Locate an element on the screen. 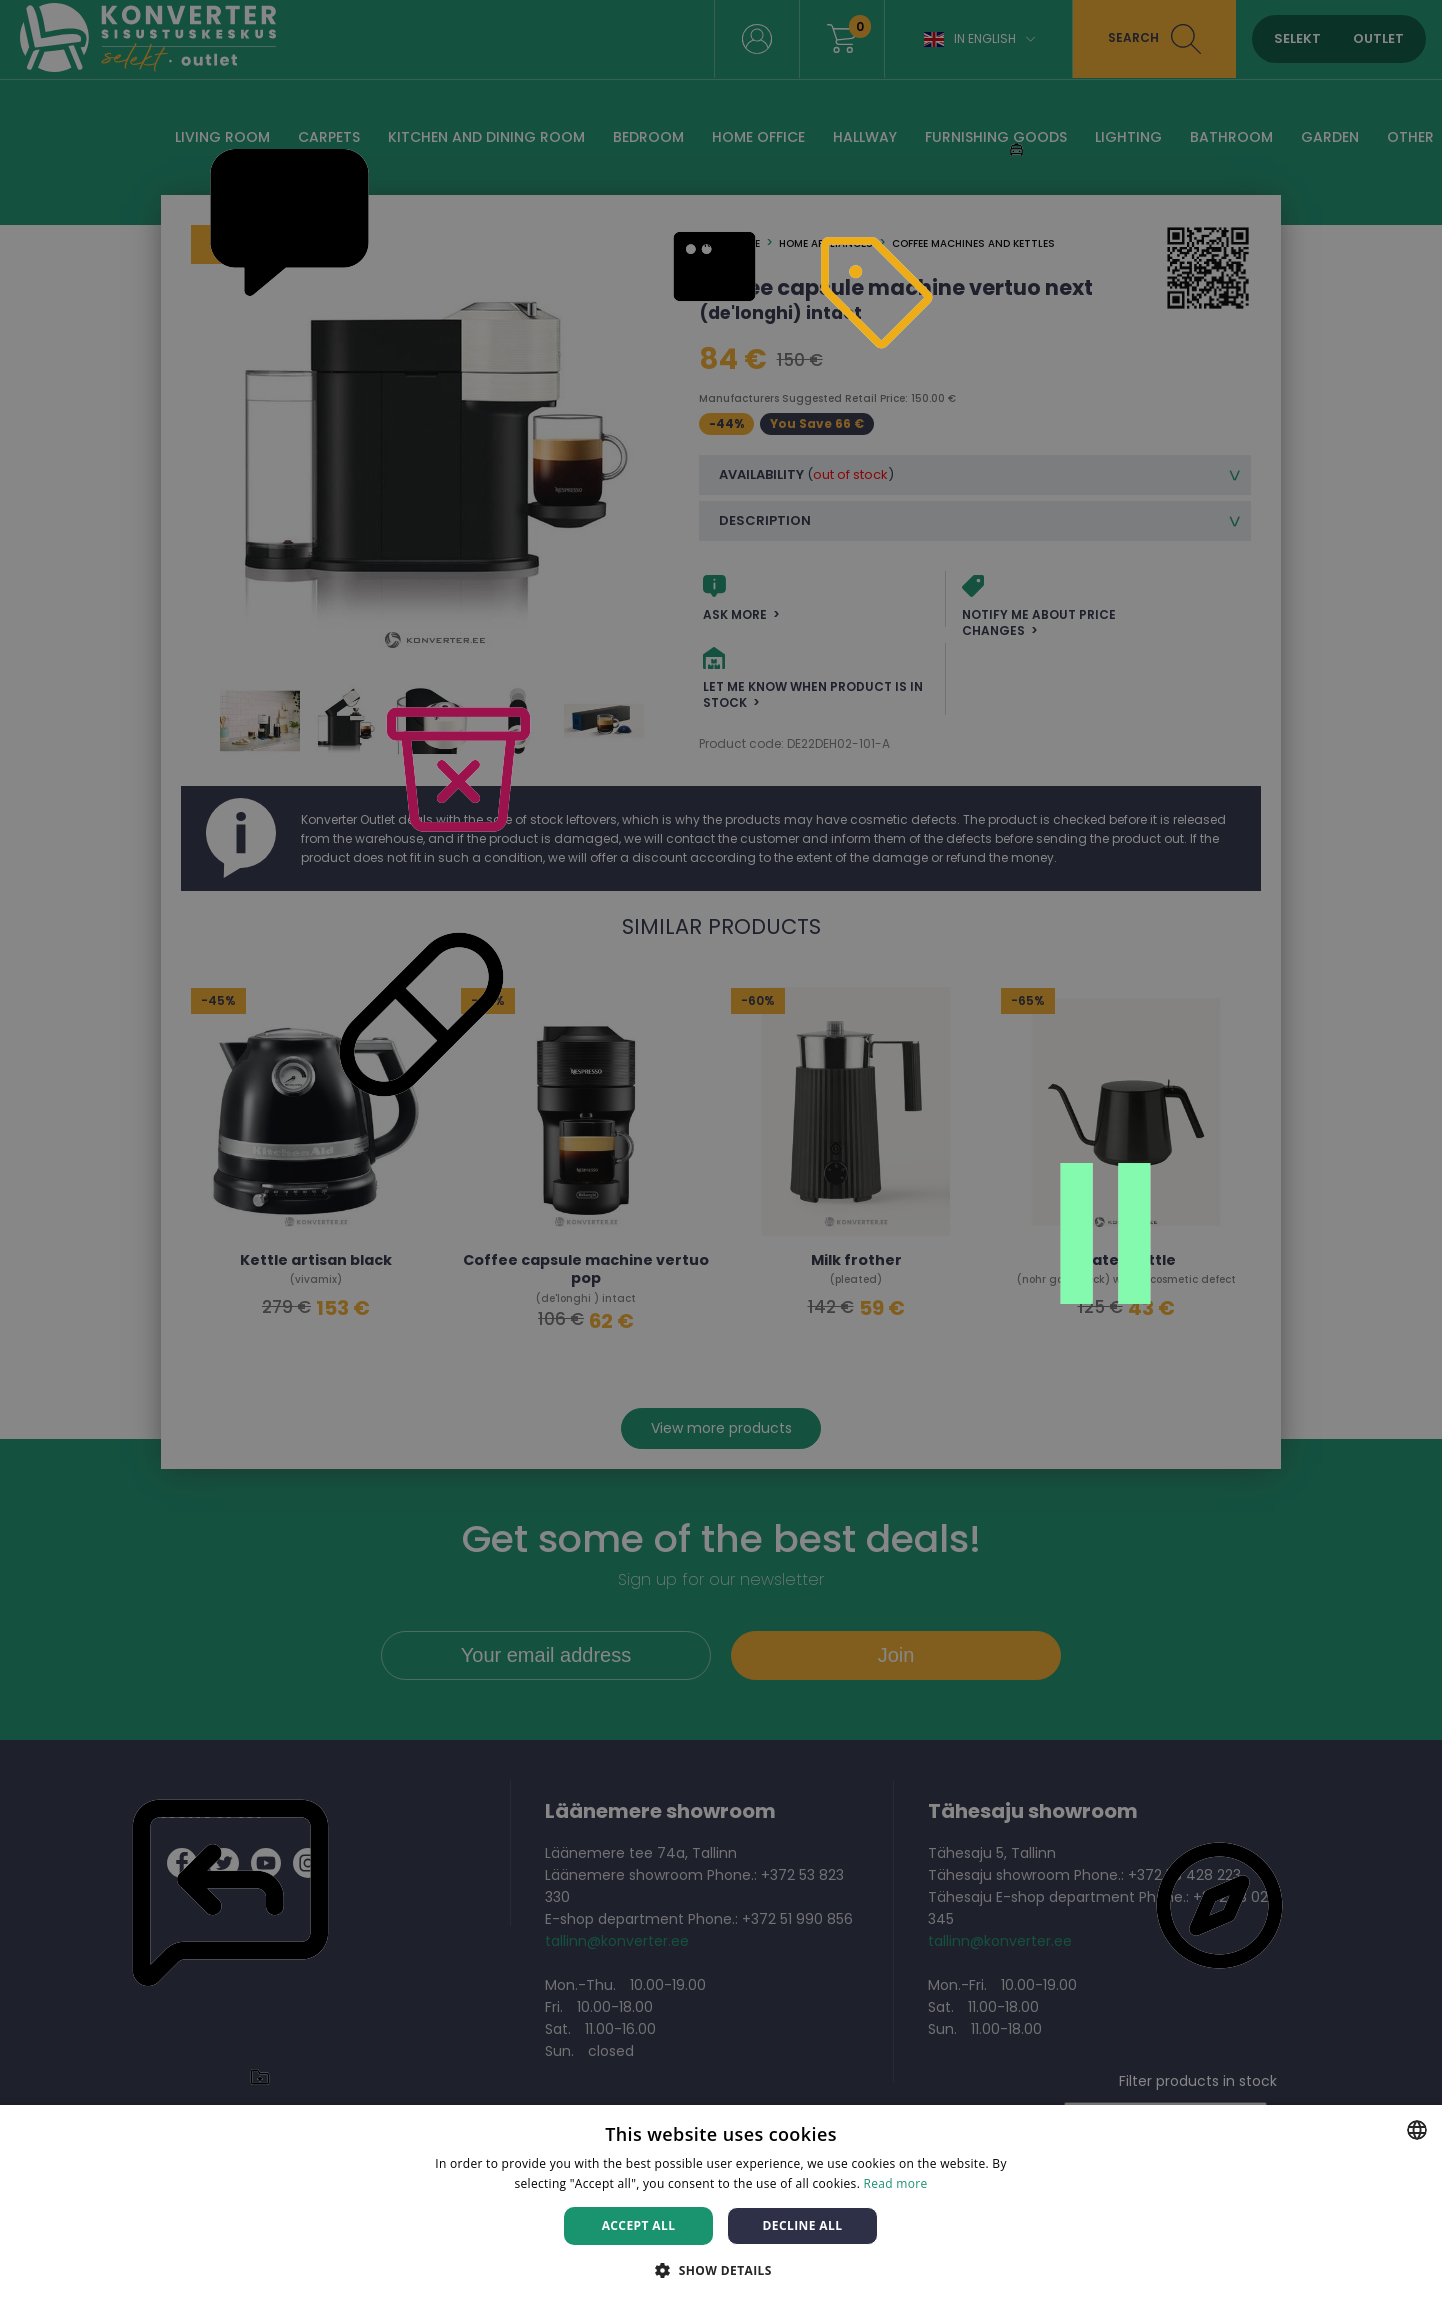 This screenshot has height=2303, width=1442. open navigation or directions is located at coordinates (1219, 1905).